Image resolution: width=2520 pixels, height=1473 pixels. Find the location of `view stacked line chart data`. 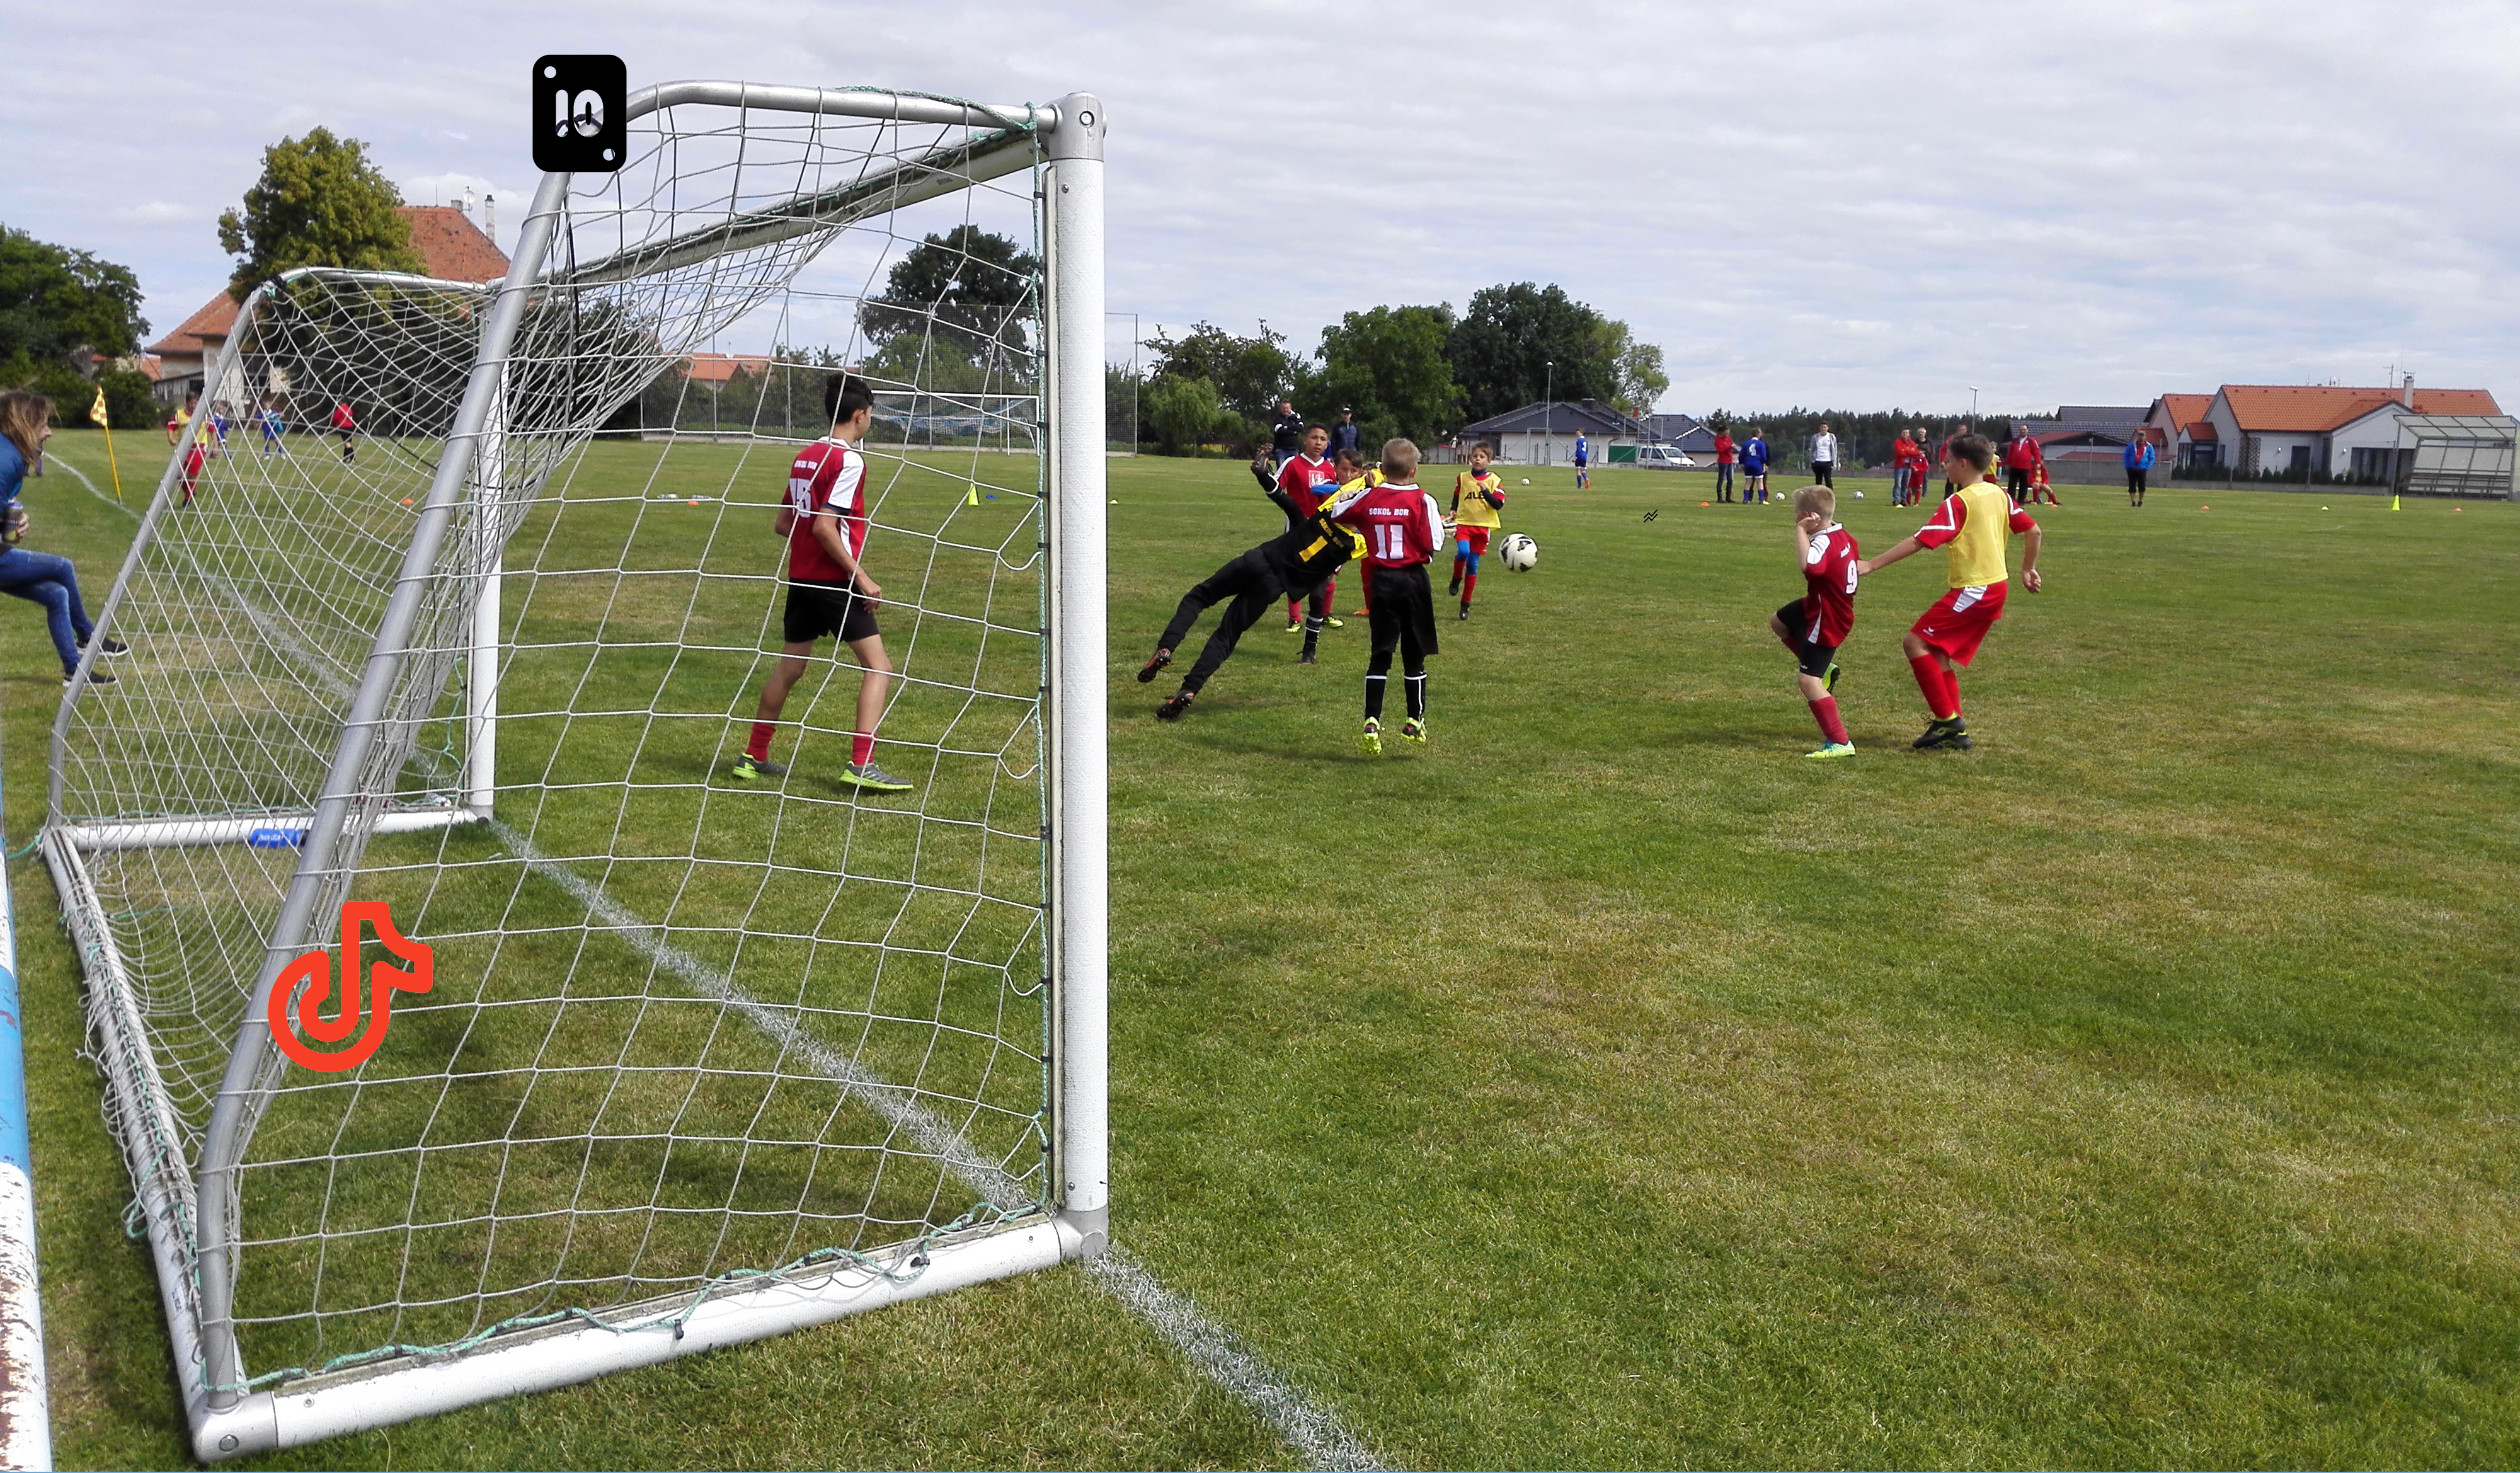

view stacked line chart data is located at coordinates (1651, 516).